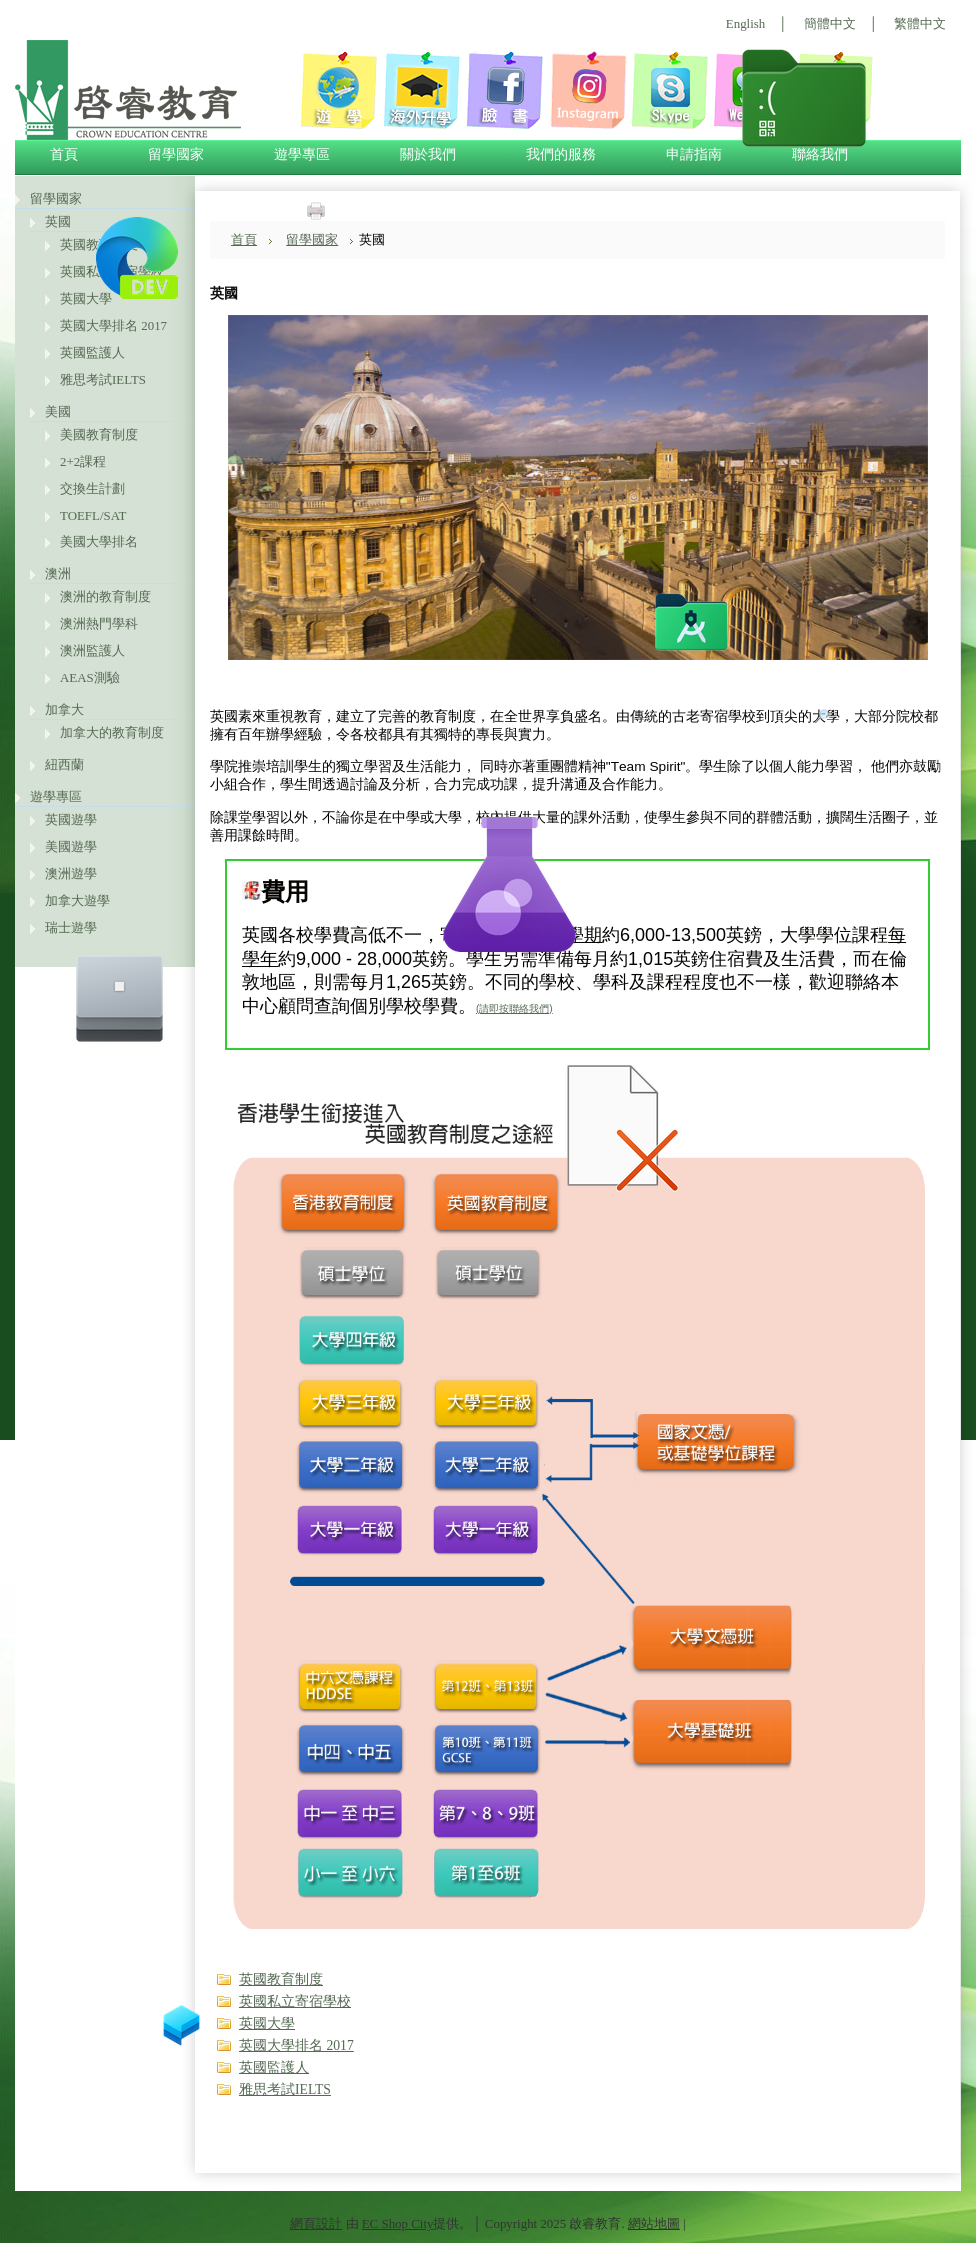 Image resolution: width=976 pixels, height=2243 pixels. I want to click on open android studio project folder, so click(691, 624).